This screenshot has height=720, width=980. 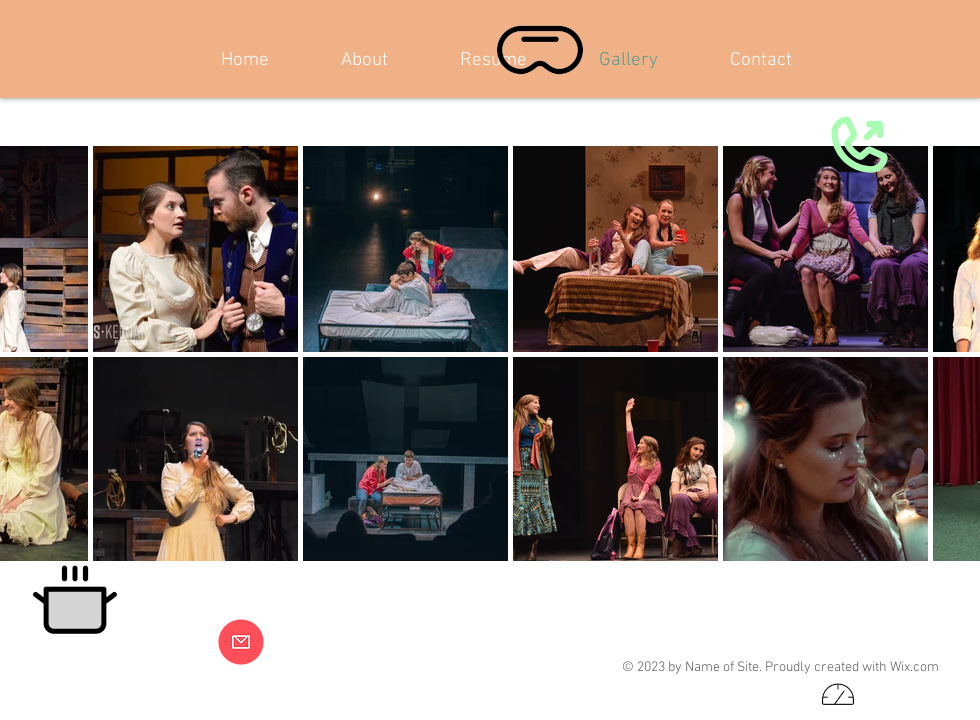 What do you see at coordinates (75, 605) in the screenshot?
I see `access recipes or cooking features` at bounding box center [75, 605].